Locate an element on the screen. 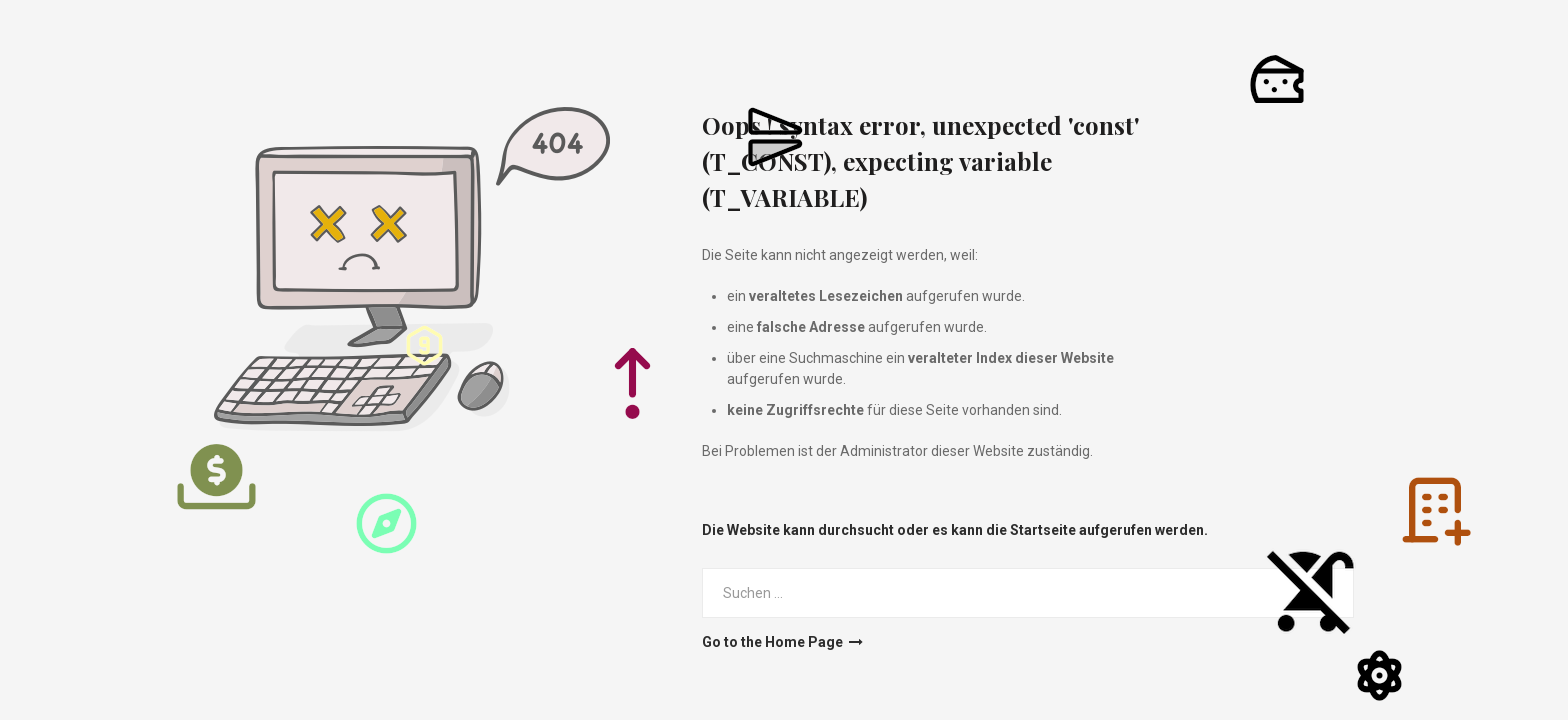  access science or chemistry features is located at coordinates (1379, 675).